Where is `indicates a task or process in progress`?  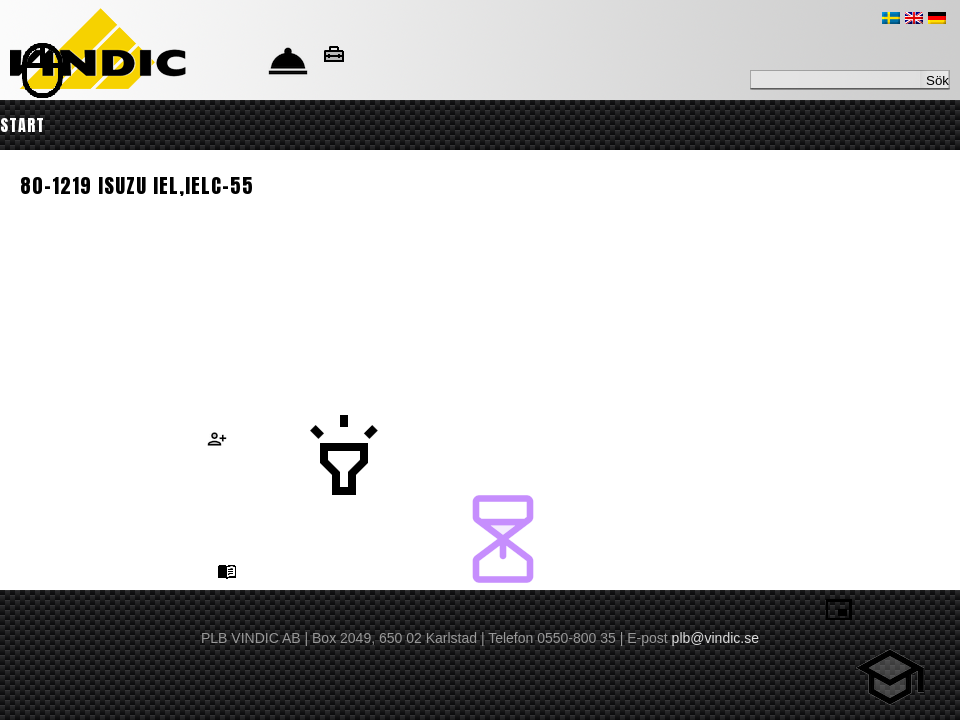 indicates a task or process in progress is located at coordinates (503, 539).